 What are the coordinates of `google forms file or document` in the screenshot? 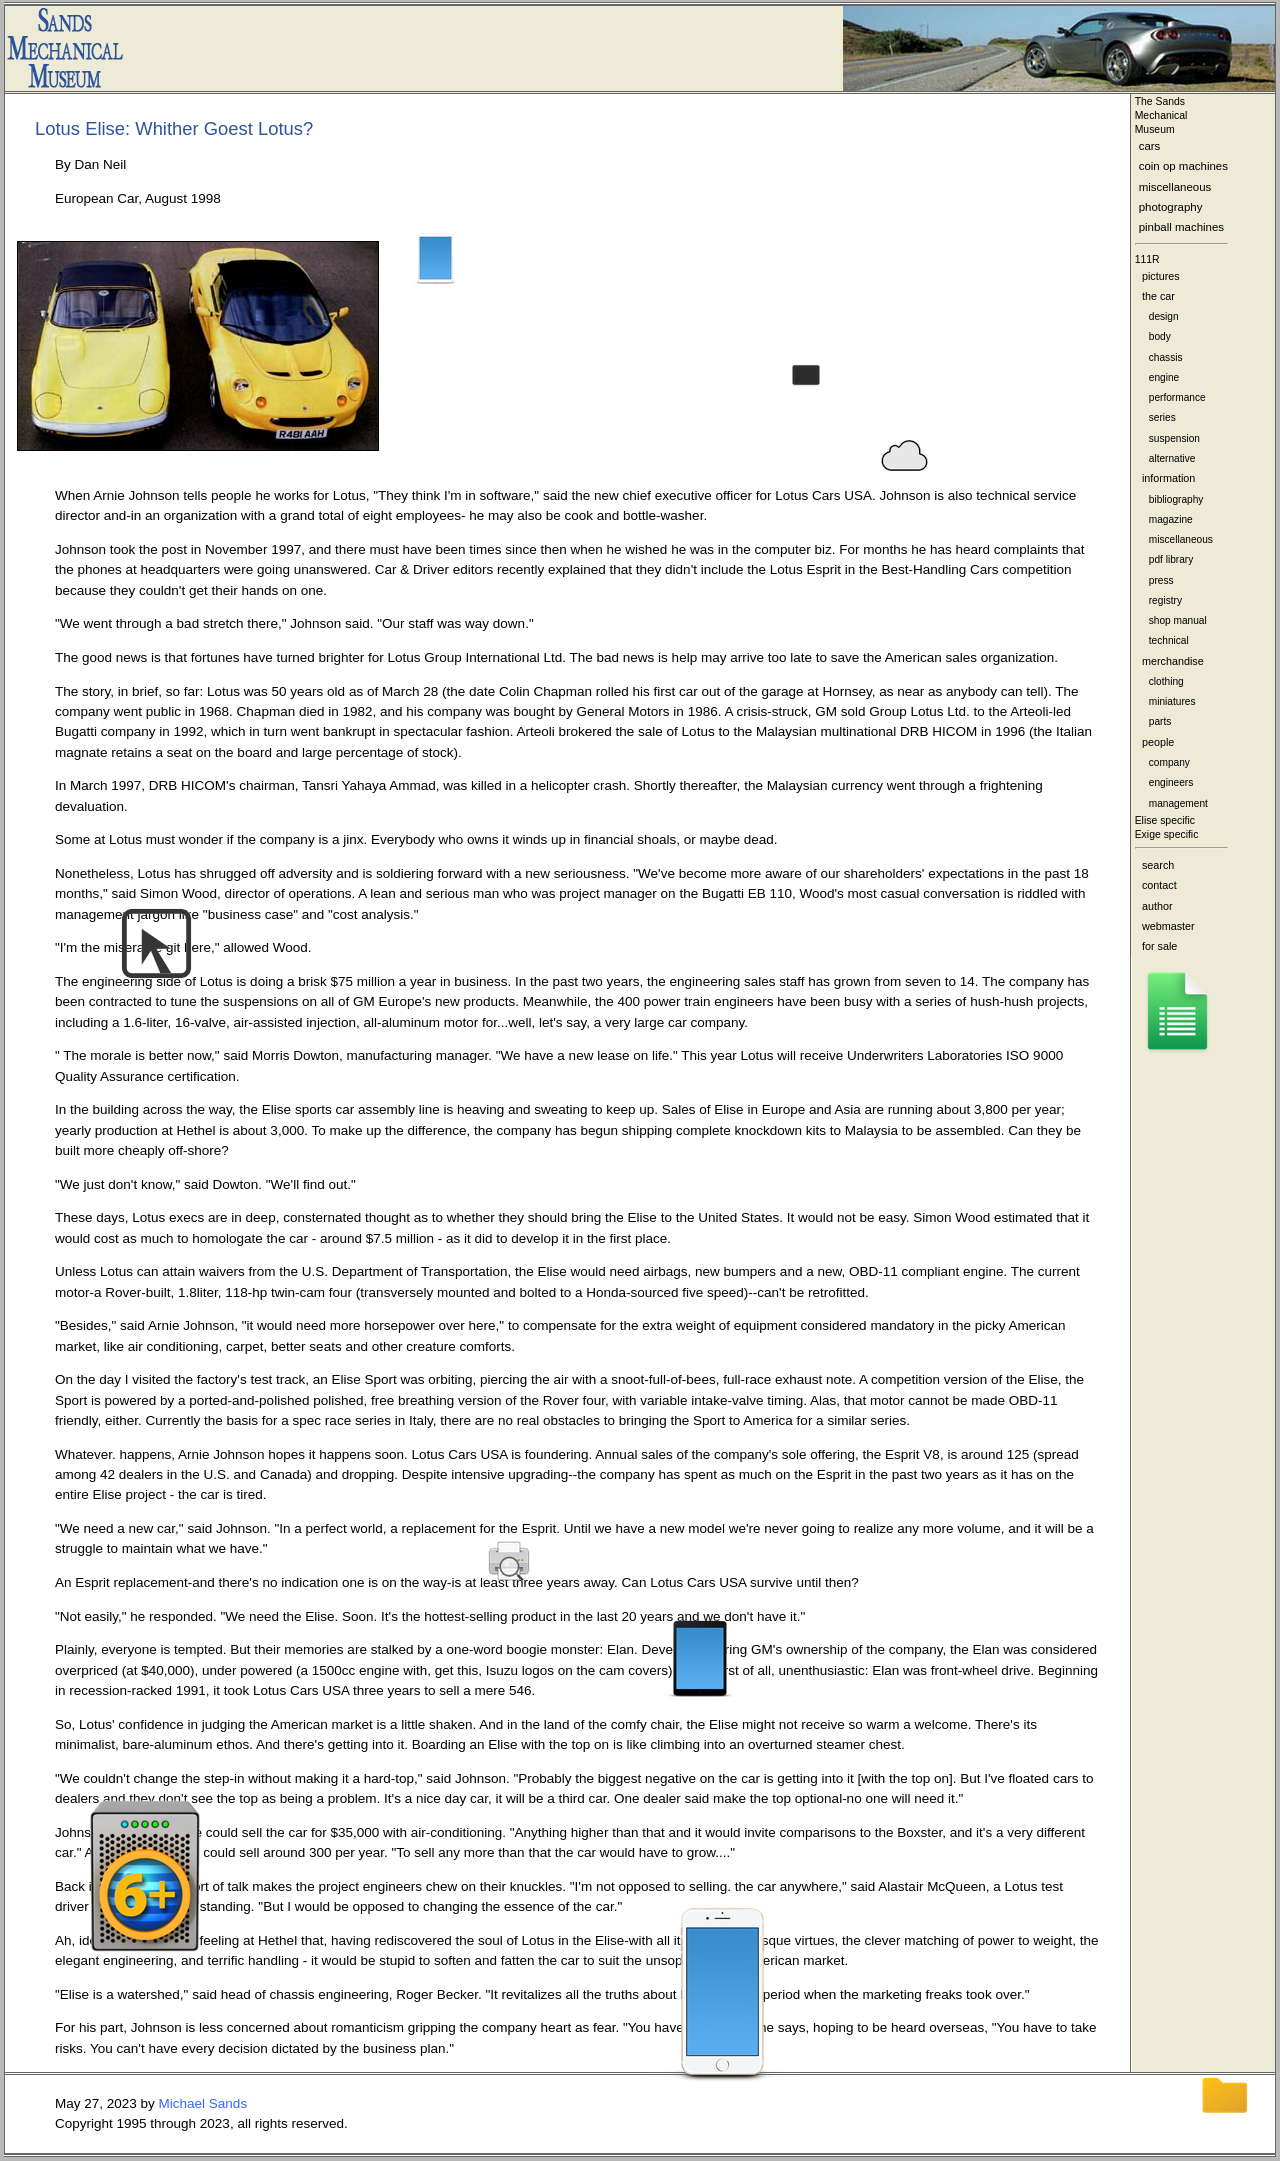 It's located at (1177, 1012).